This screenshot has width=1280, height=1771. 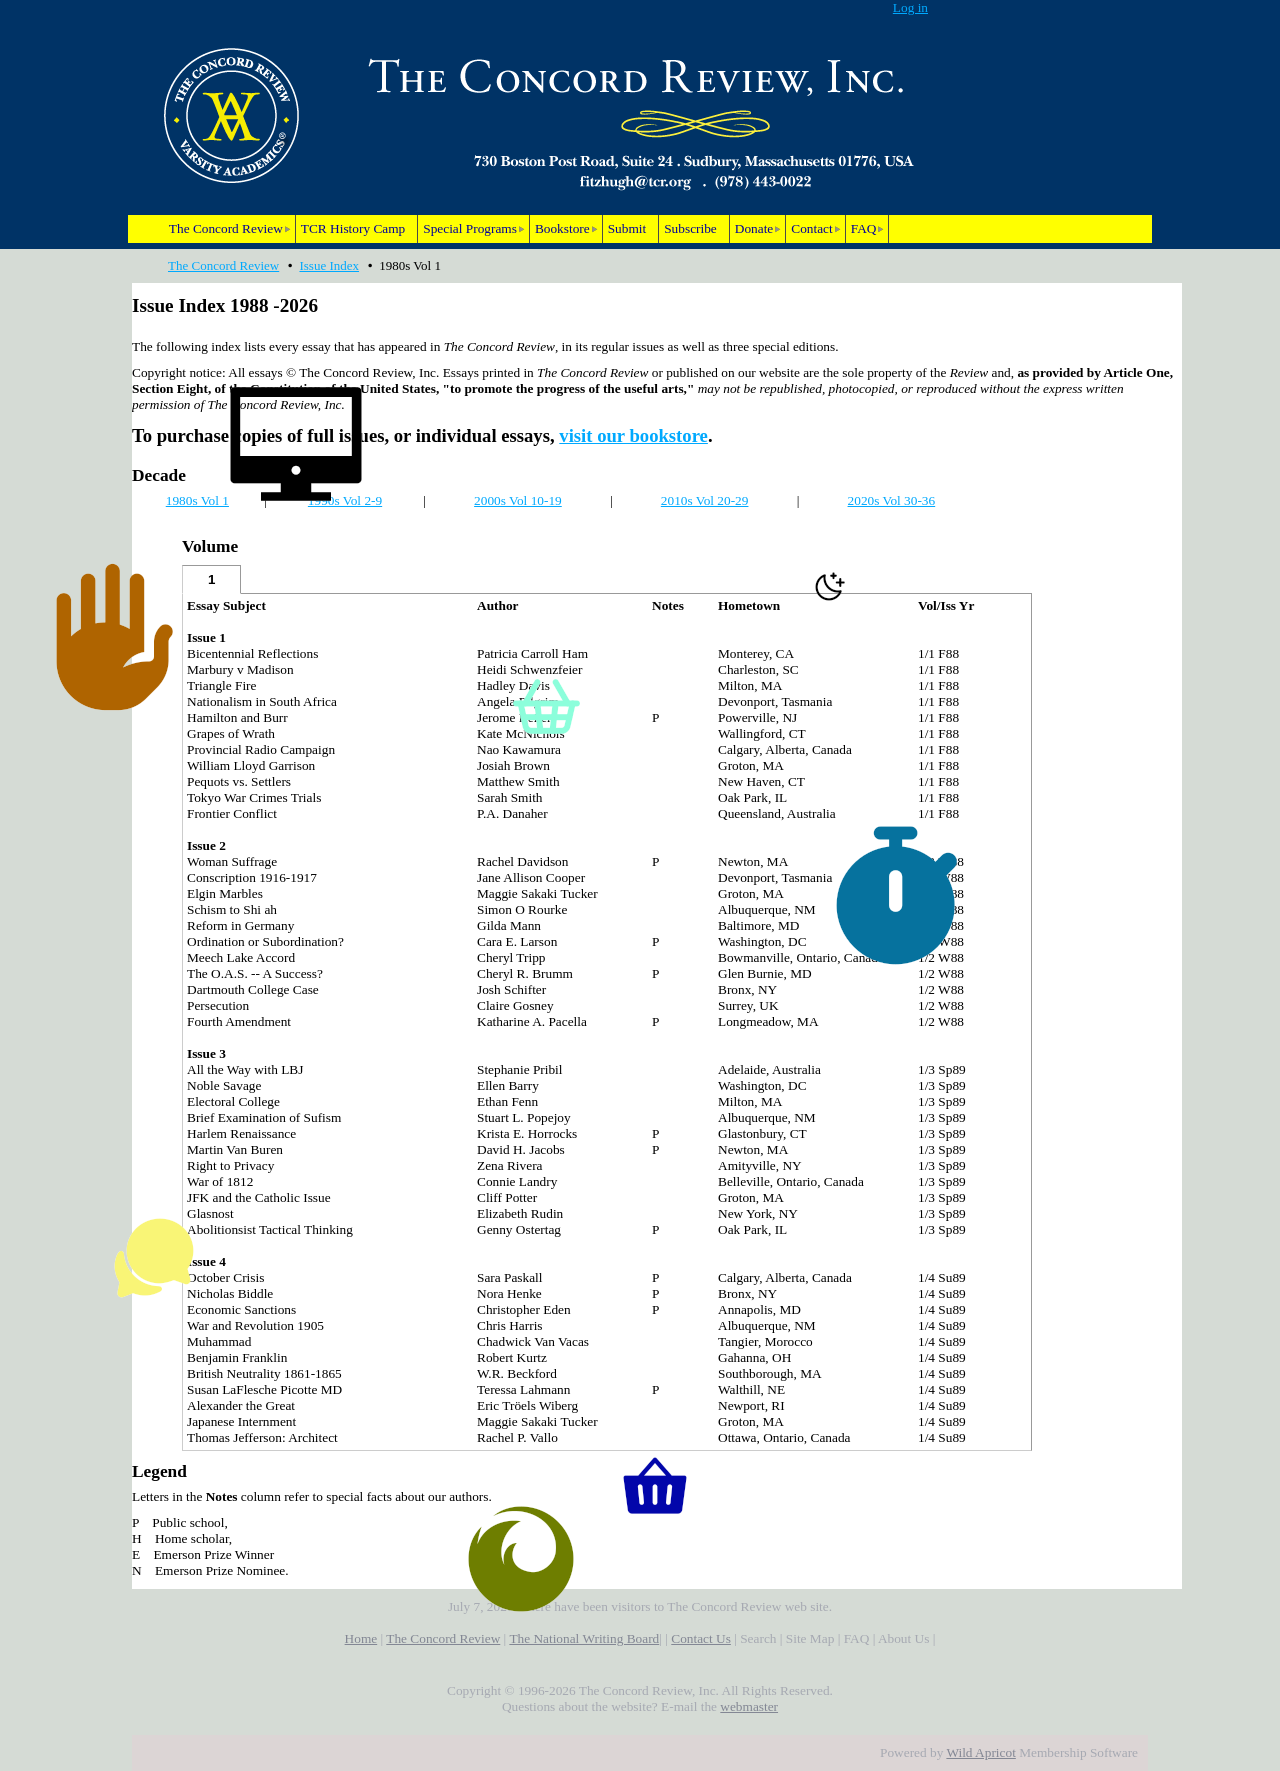 I want to click on view your shopping basket, so click(x=546, y=706).